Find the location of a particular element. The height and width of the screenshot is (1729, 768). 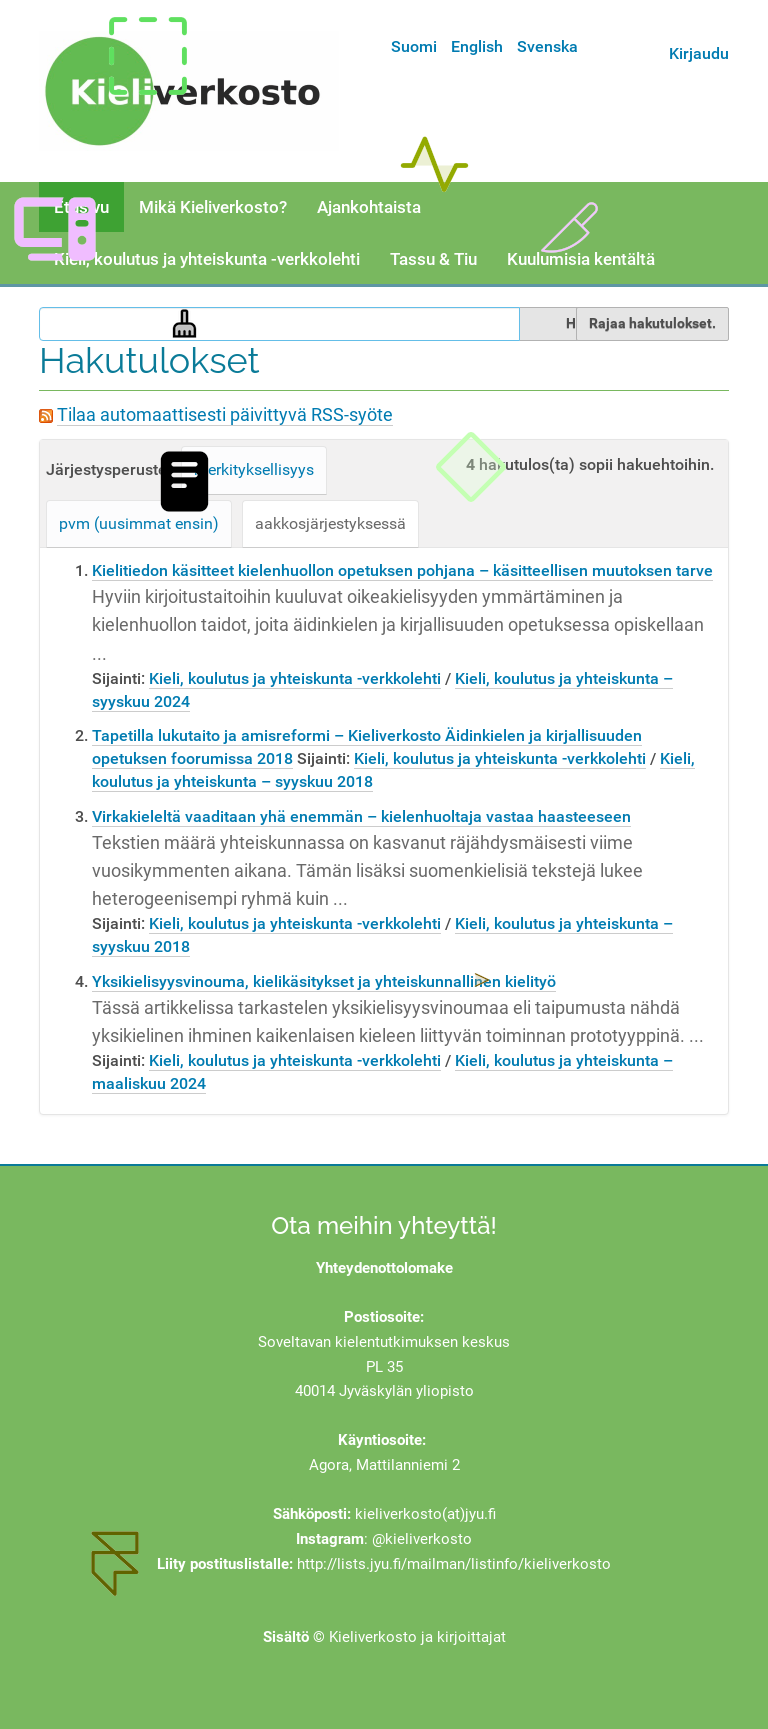

indicates premium or pro membership status is located at coordinates (471, 467).